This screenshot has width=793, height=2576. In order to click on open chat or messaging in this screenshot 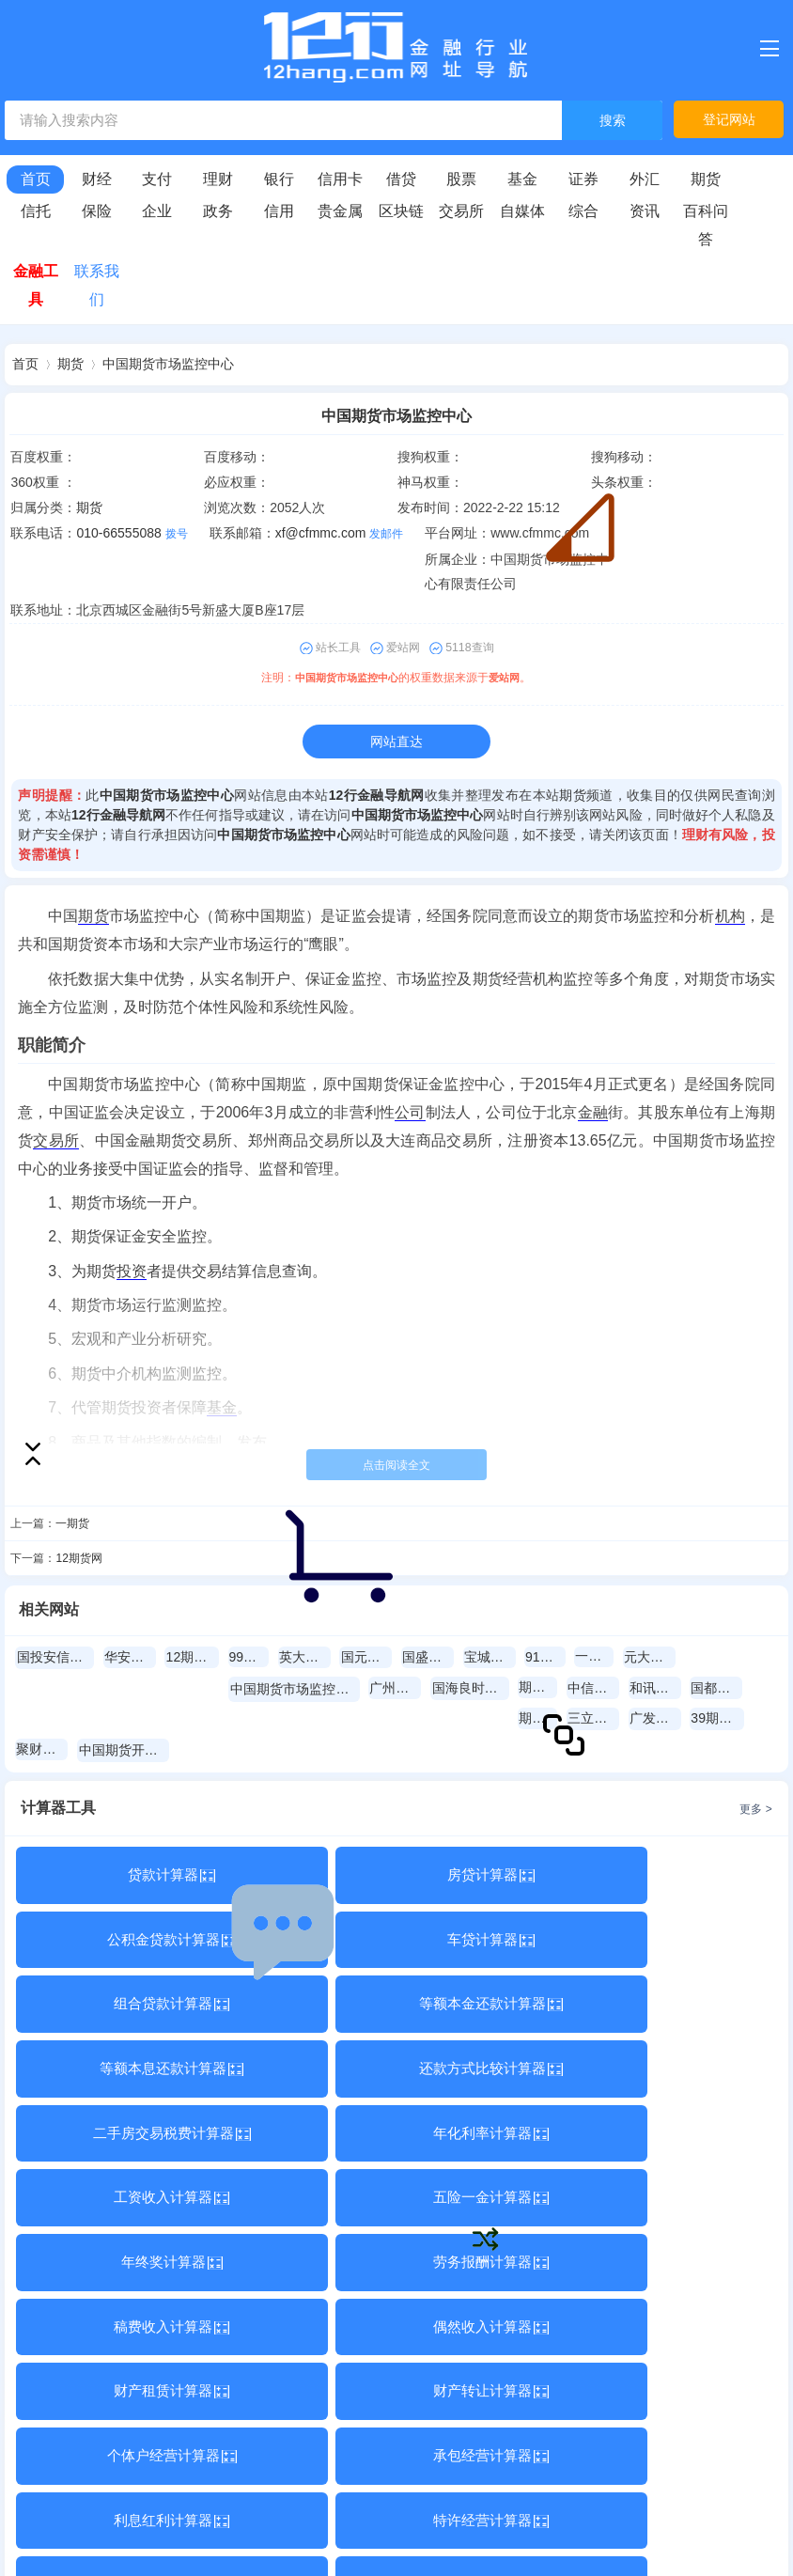, I will do `click(283, 1932)`.